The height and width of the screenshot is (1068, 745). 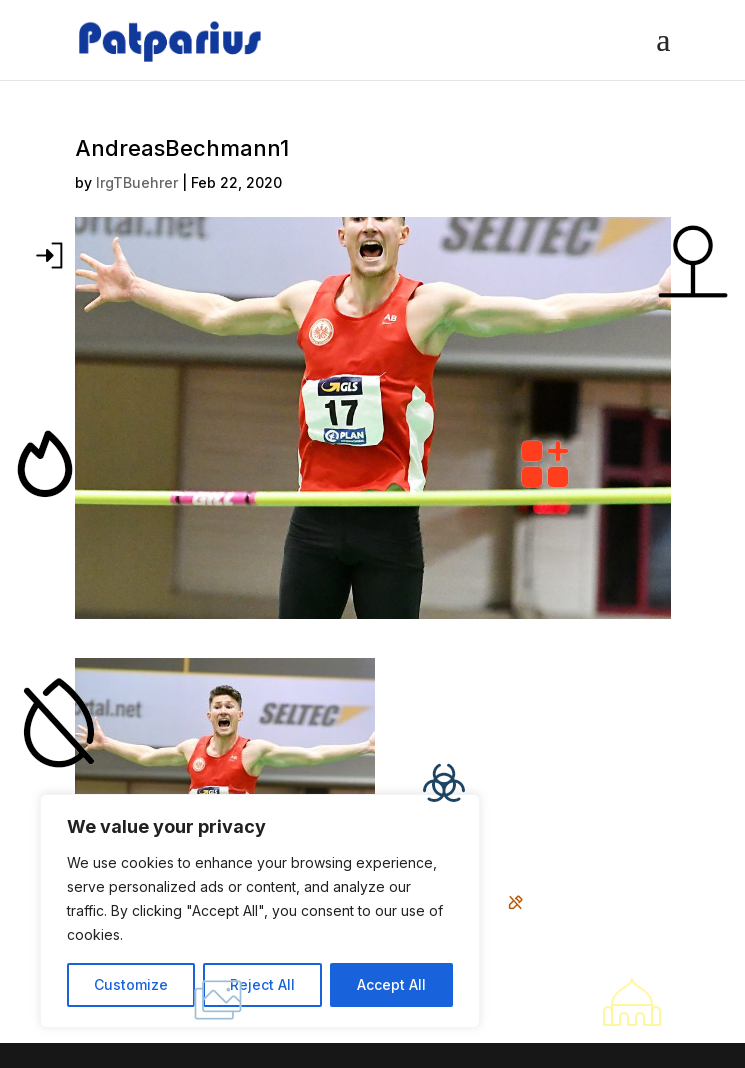 What do you see at coordinates (51, 255) in the screenshot?
I see `sign in to your account` at bounding box center [51, 255].